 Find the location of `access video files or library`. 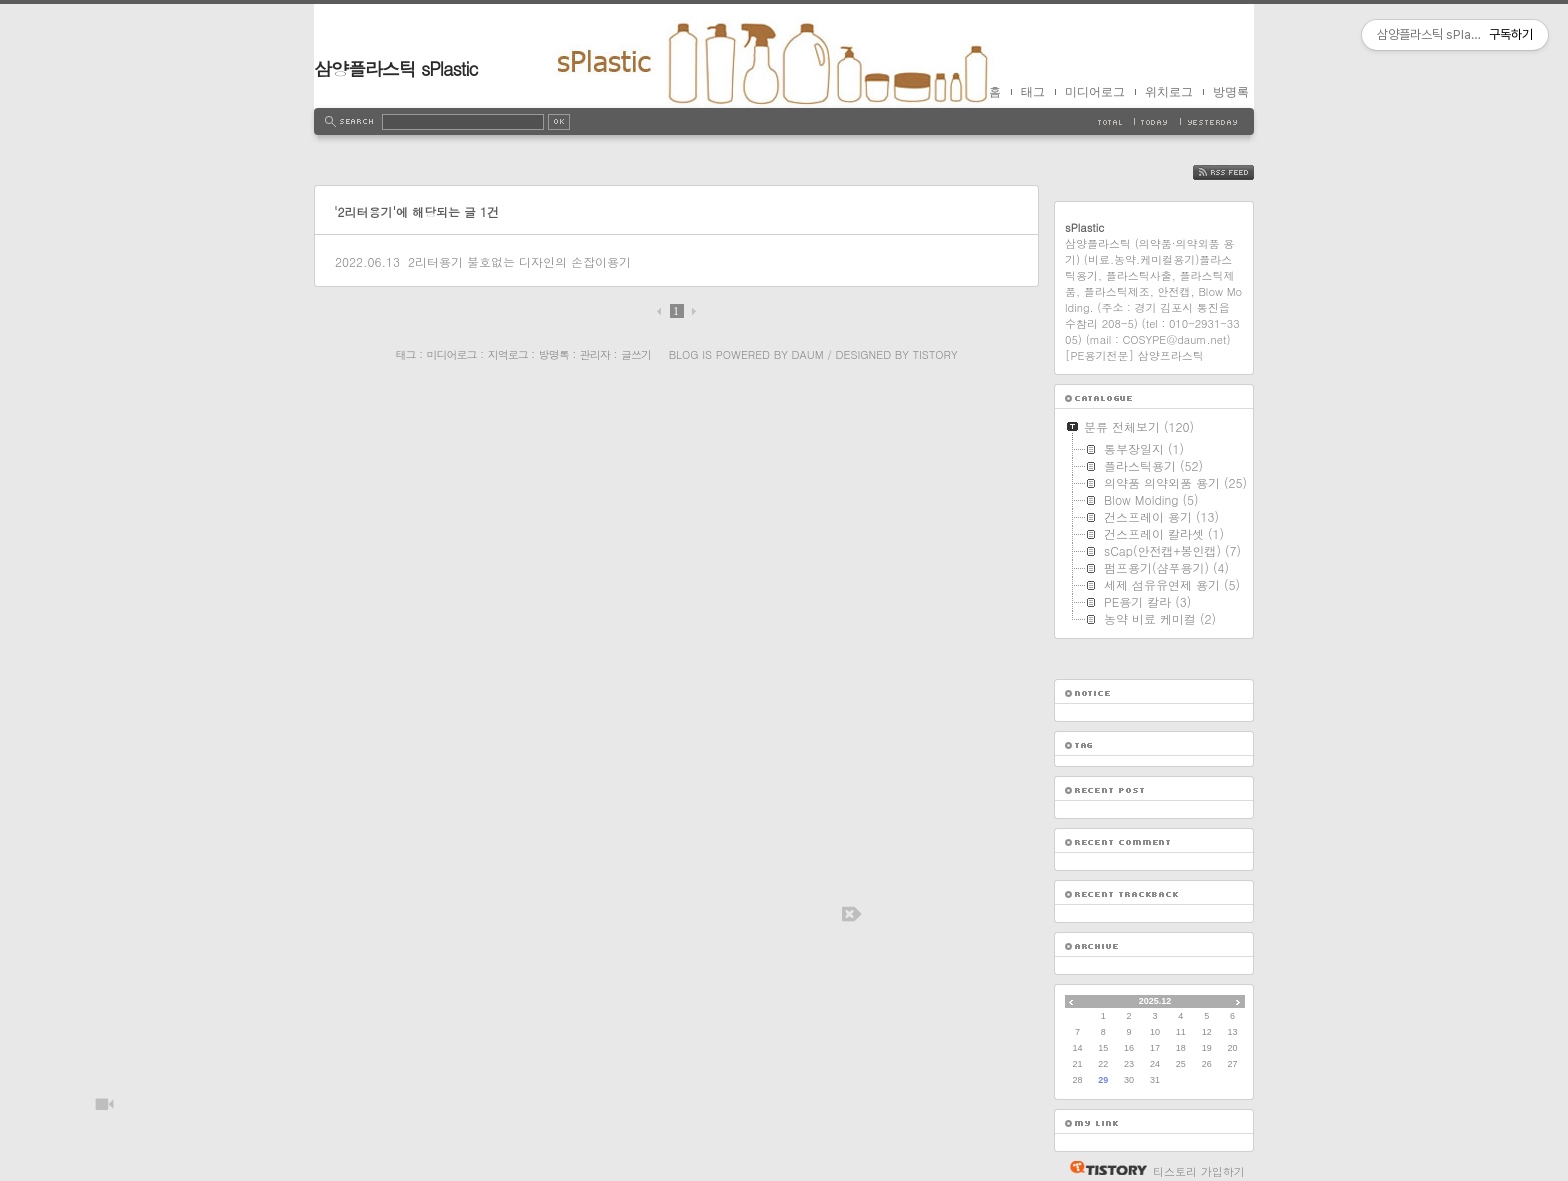

access video files or library is located at coordinates (104, 1103).